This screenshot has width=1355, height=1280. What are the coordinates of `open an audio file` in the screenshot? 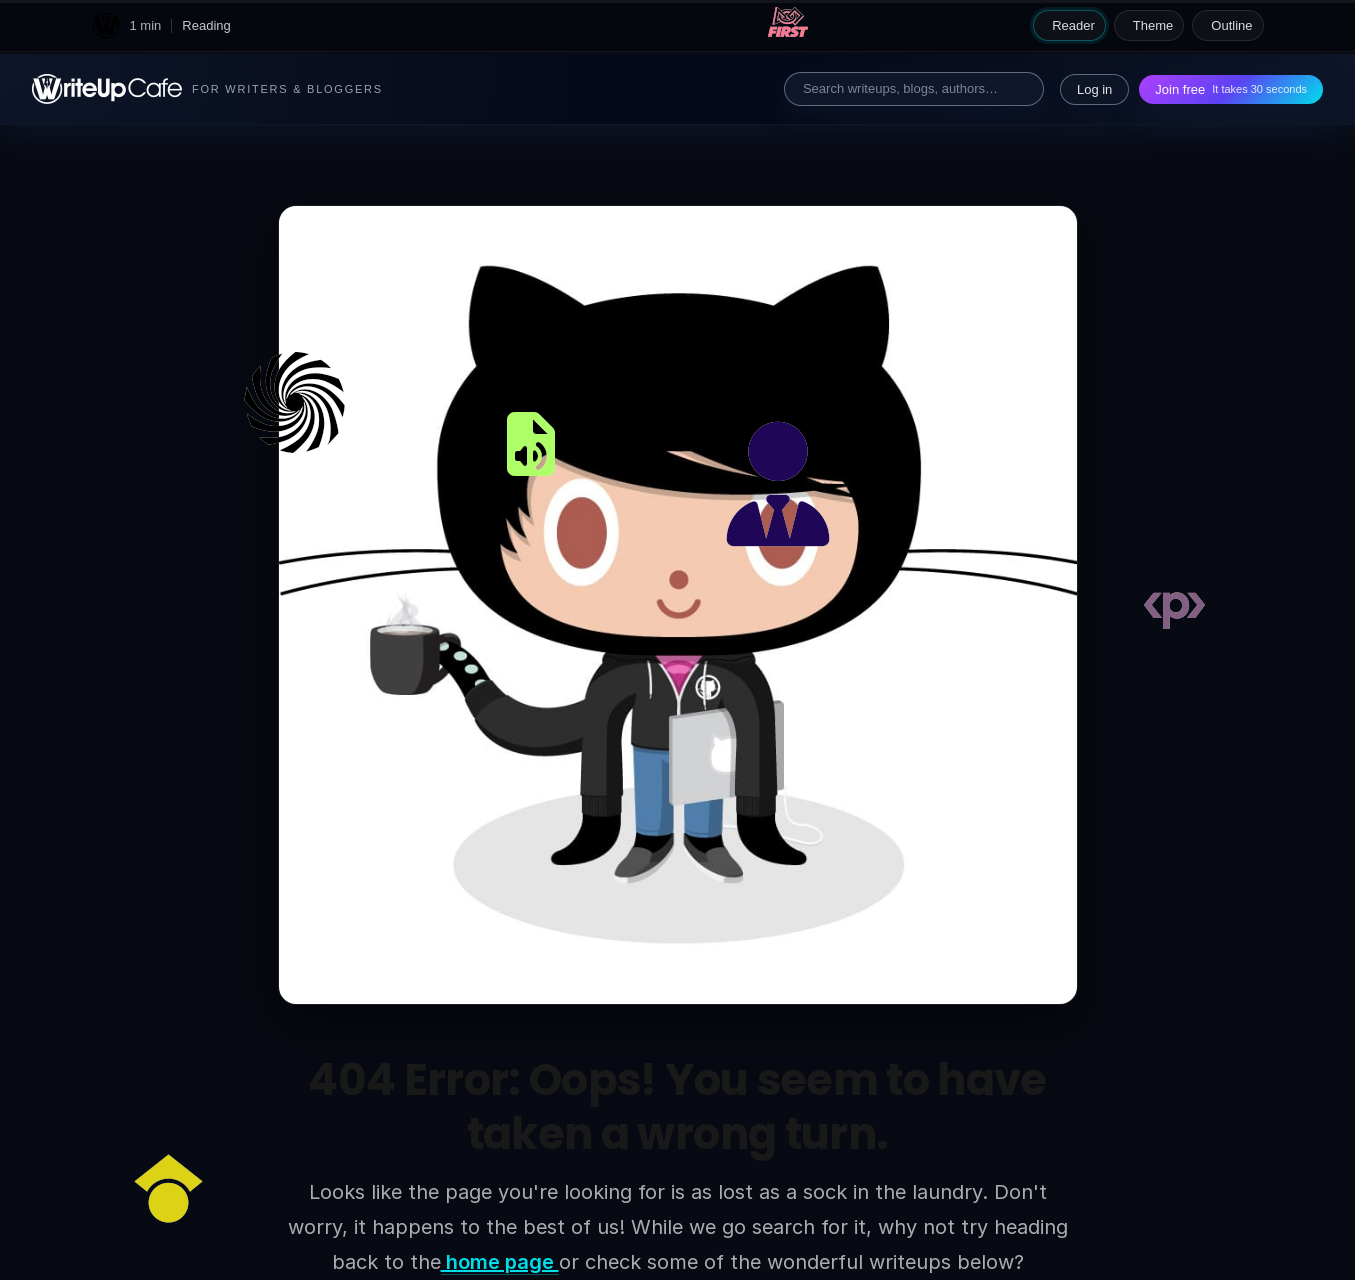 It's located at (531, 444).